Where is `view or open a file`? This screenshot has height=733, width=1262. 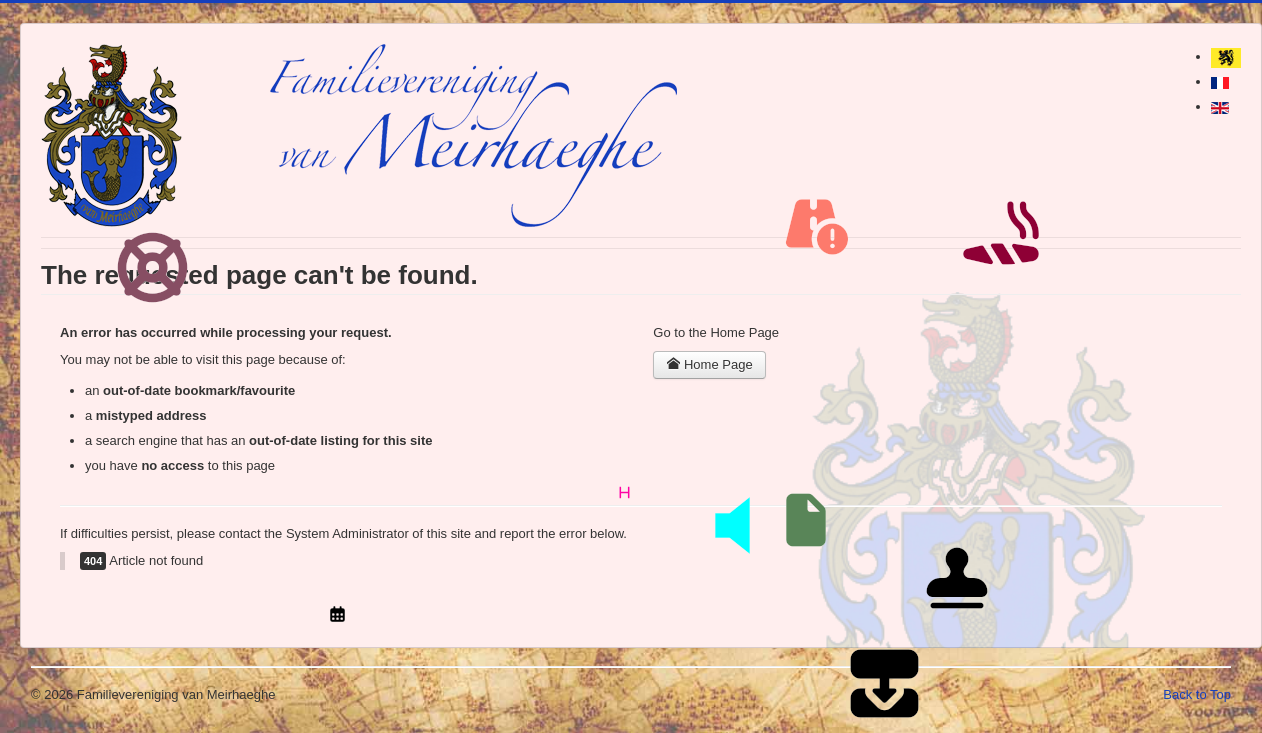
view or open a file is located at coordinates (806, 520).